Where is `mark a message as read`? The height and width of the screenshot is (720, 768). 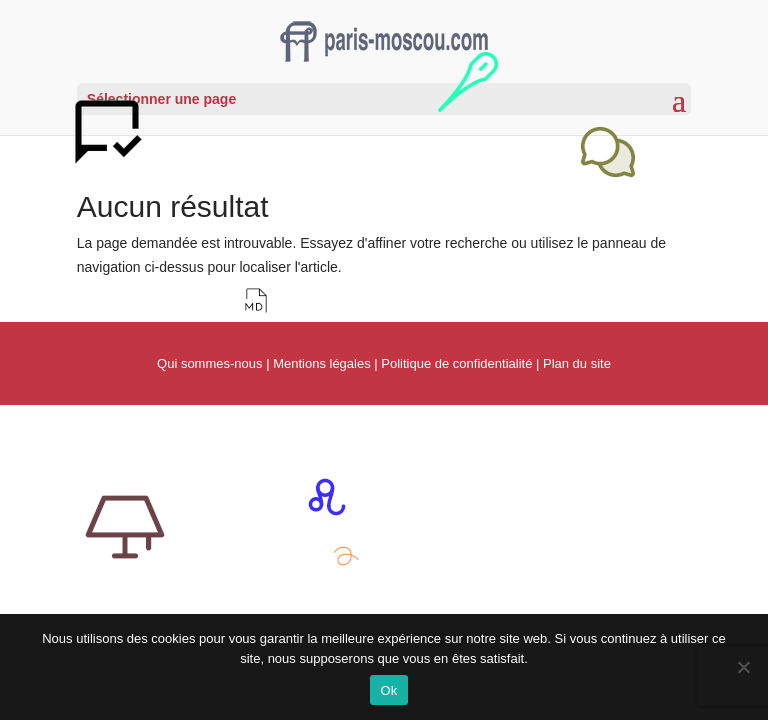
mark a message as read is located at coordinates (107, 132).